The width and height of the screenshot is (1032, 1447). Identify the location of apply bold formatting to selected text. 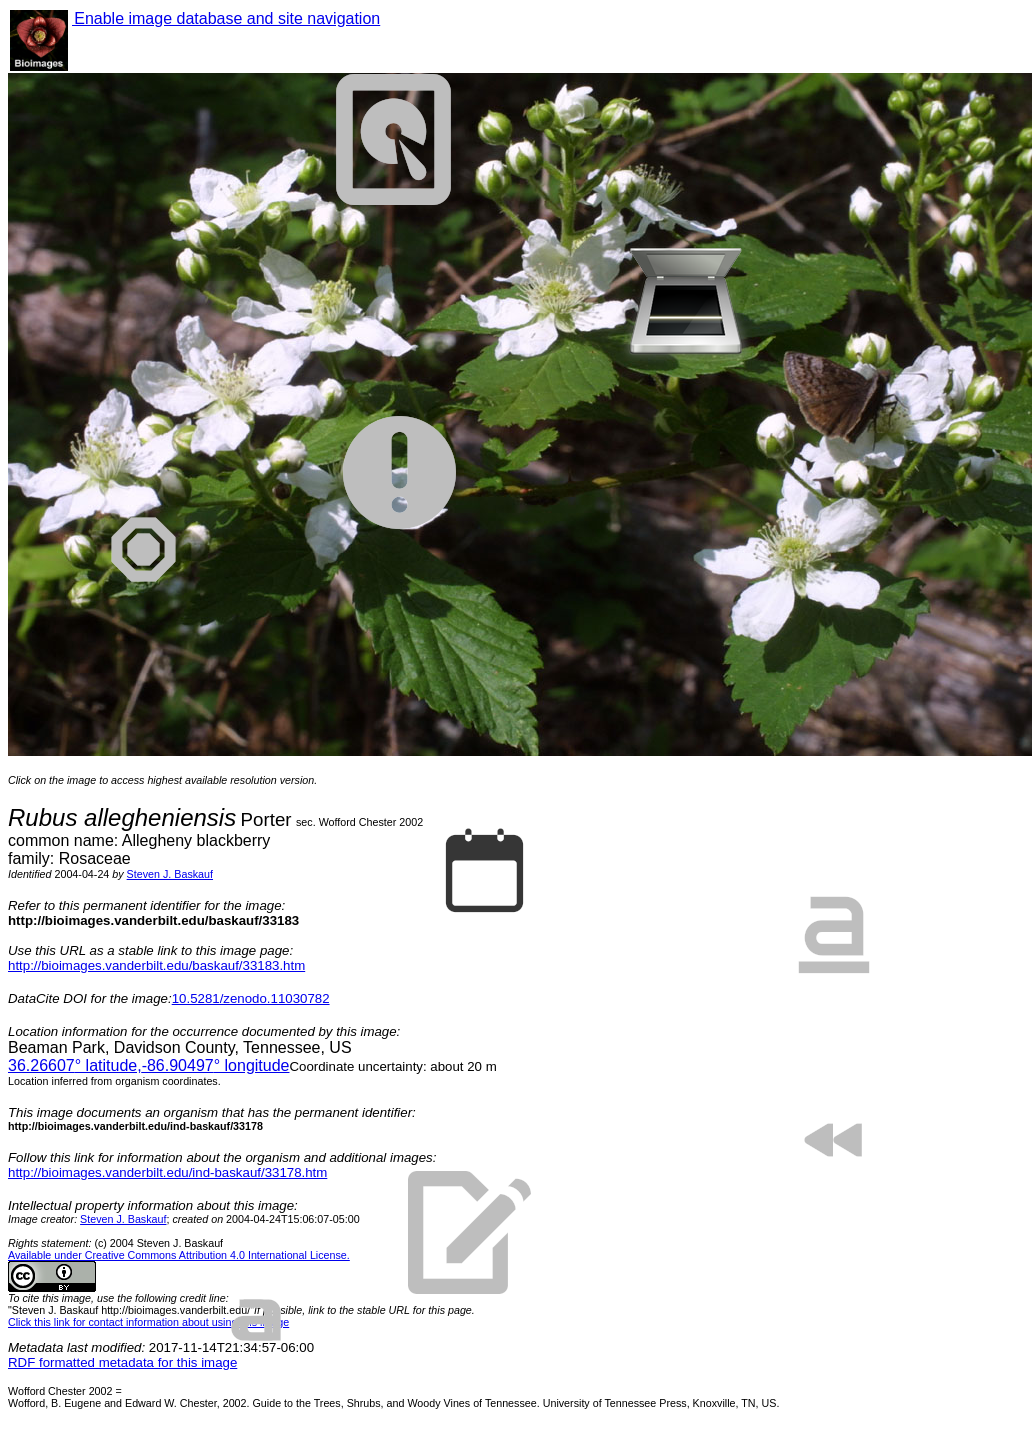
(256, 1320).